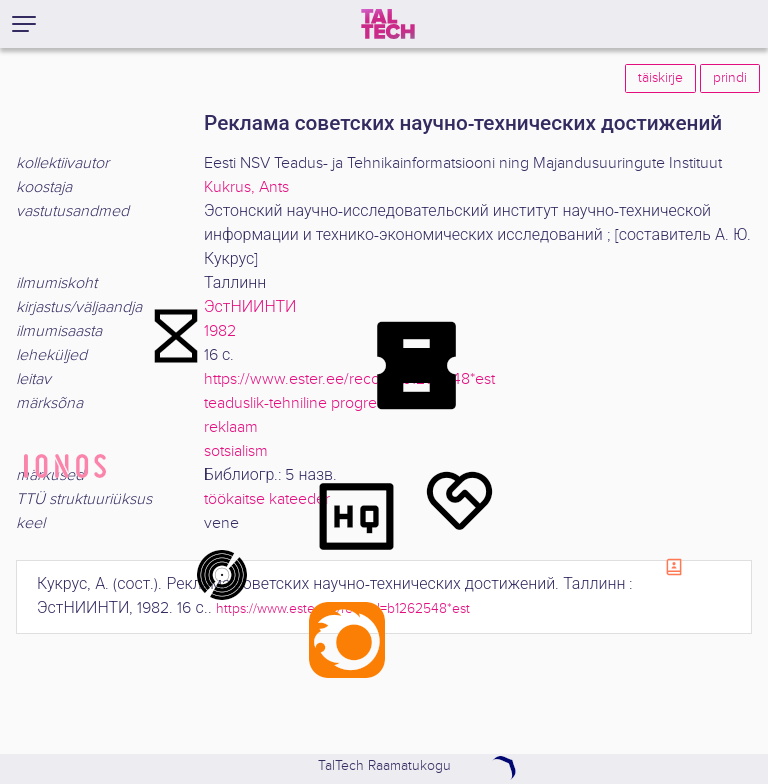 Image resolution: width=768 pixels, height=784 pixels. I want to click on open discogs music database, so click(222, 575).